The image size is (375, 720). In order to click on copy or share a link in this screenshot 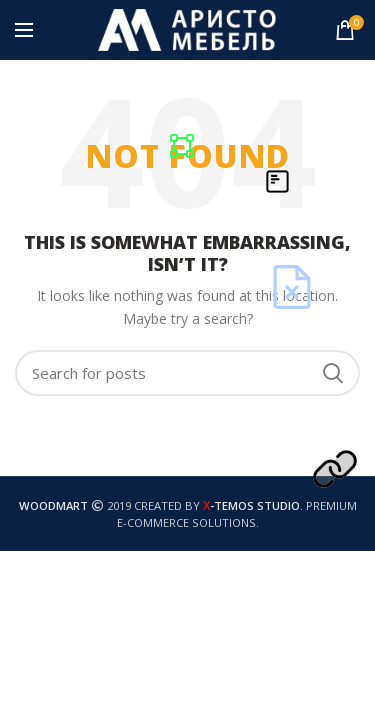, I will do `click(335, 469)`.